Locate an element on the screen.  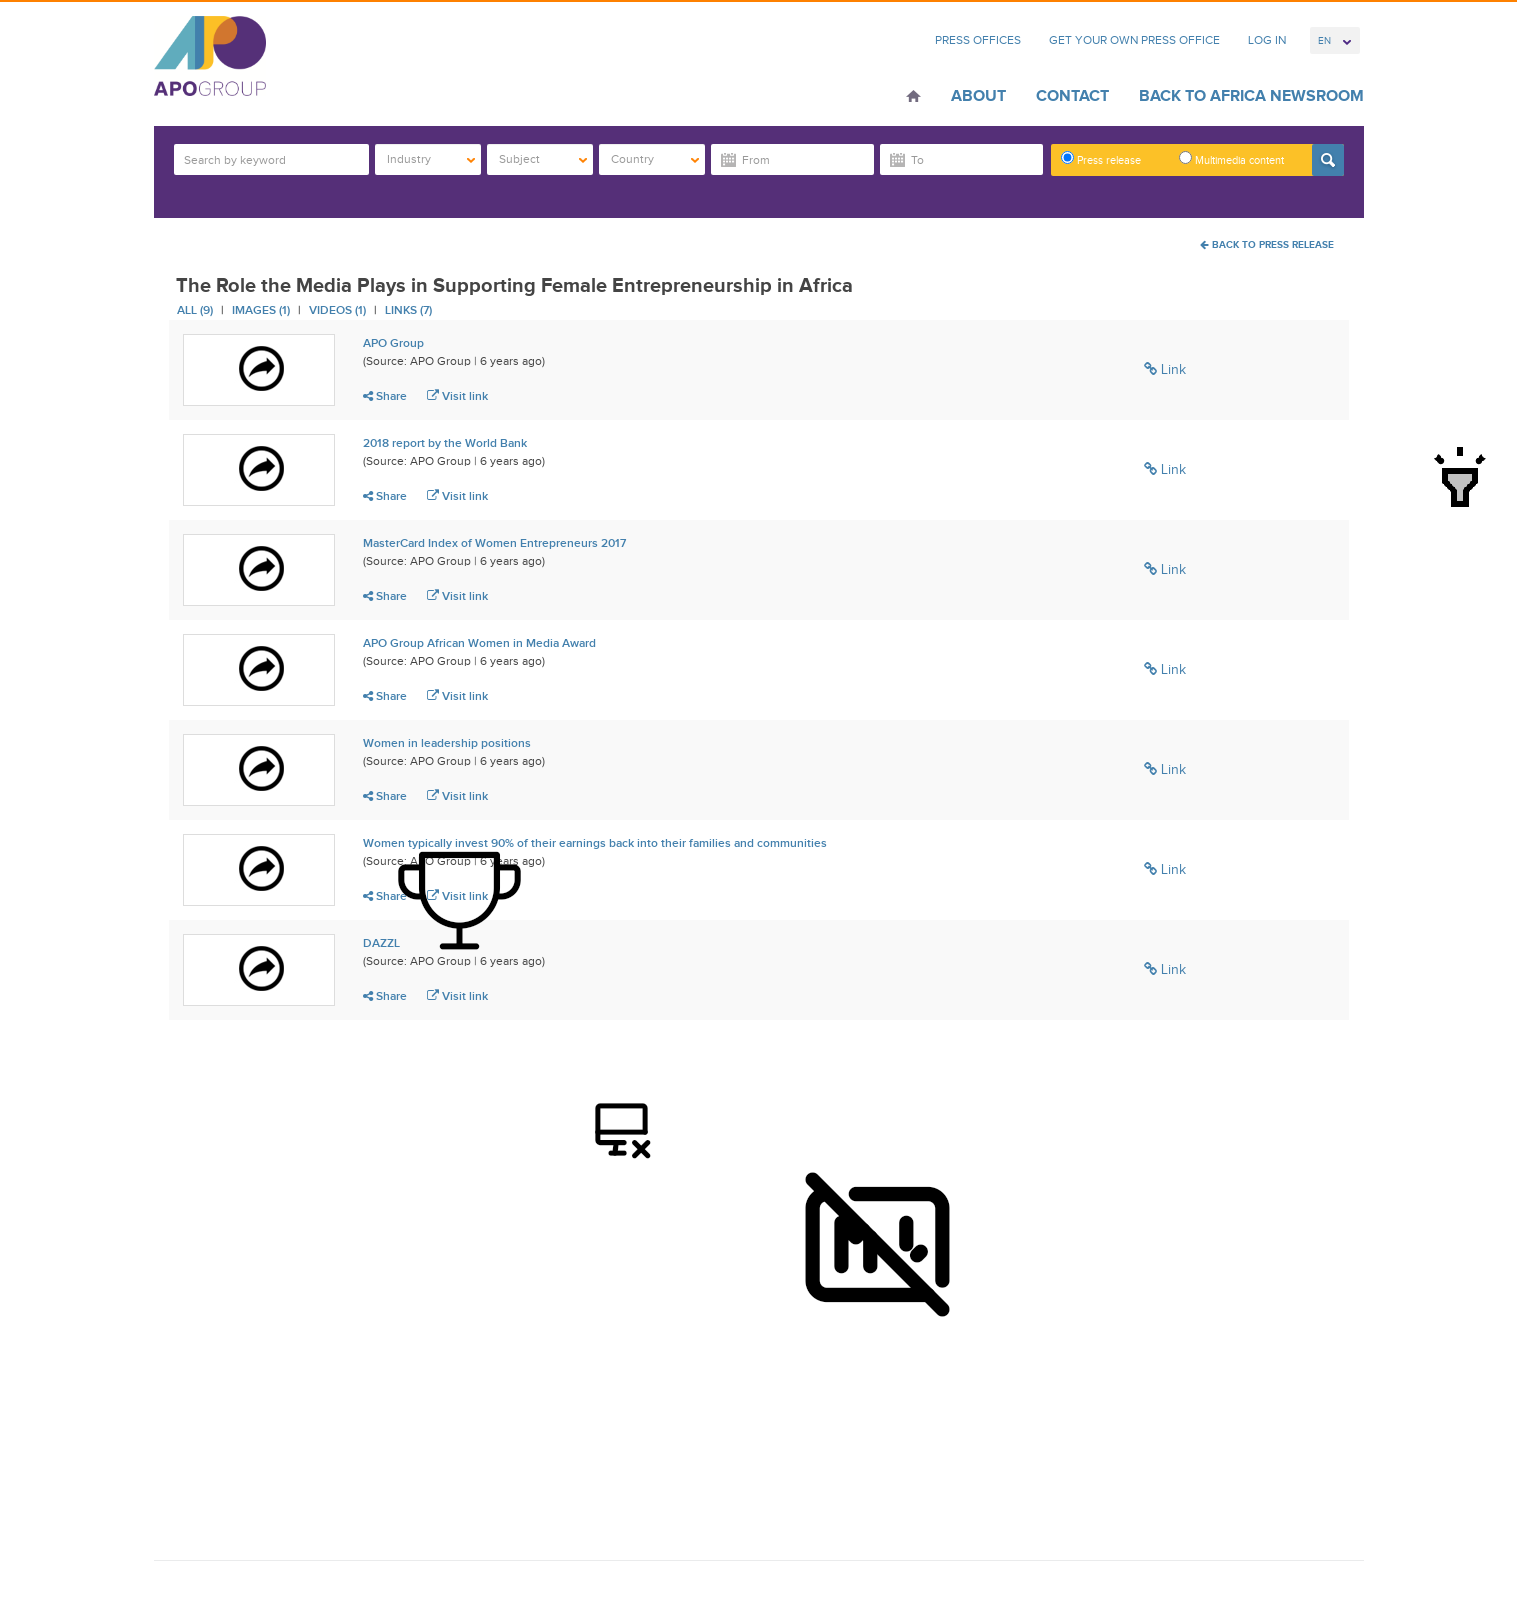
highlight selected text is located at coordinates (1460, 477).